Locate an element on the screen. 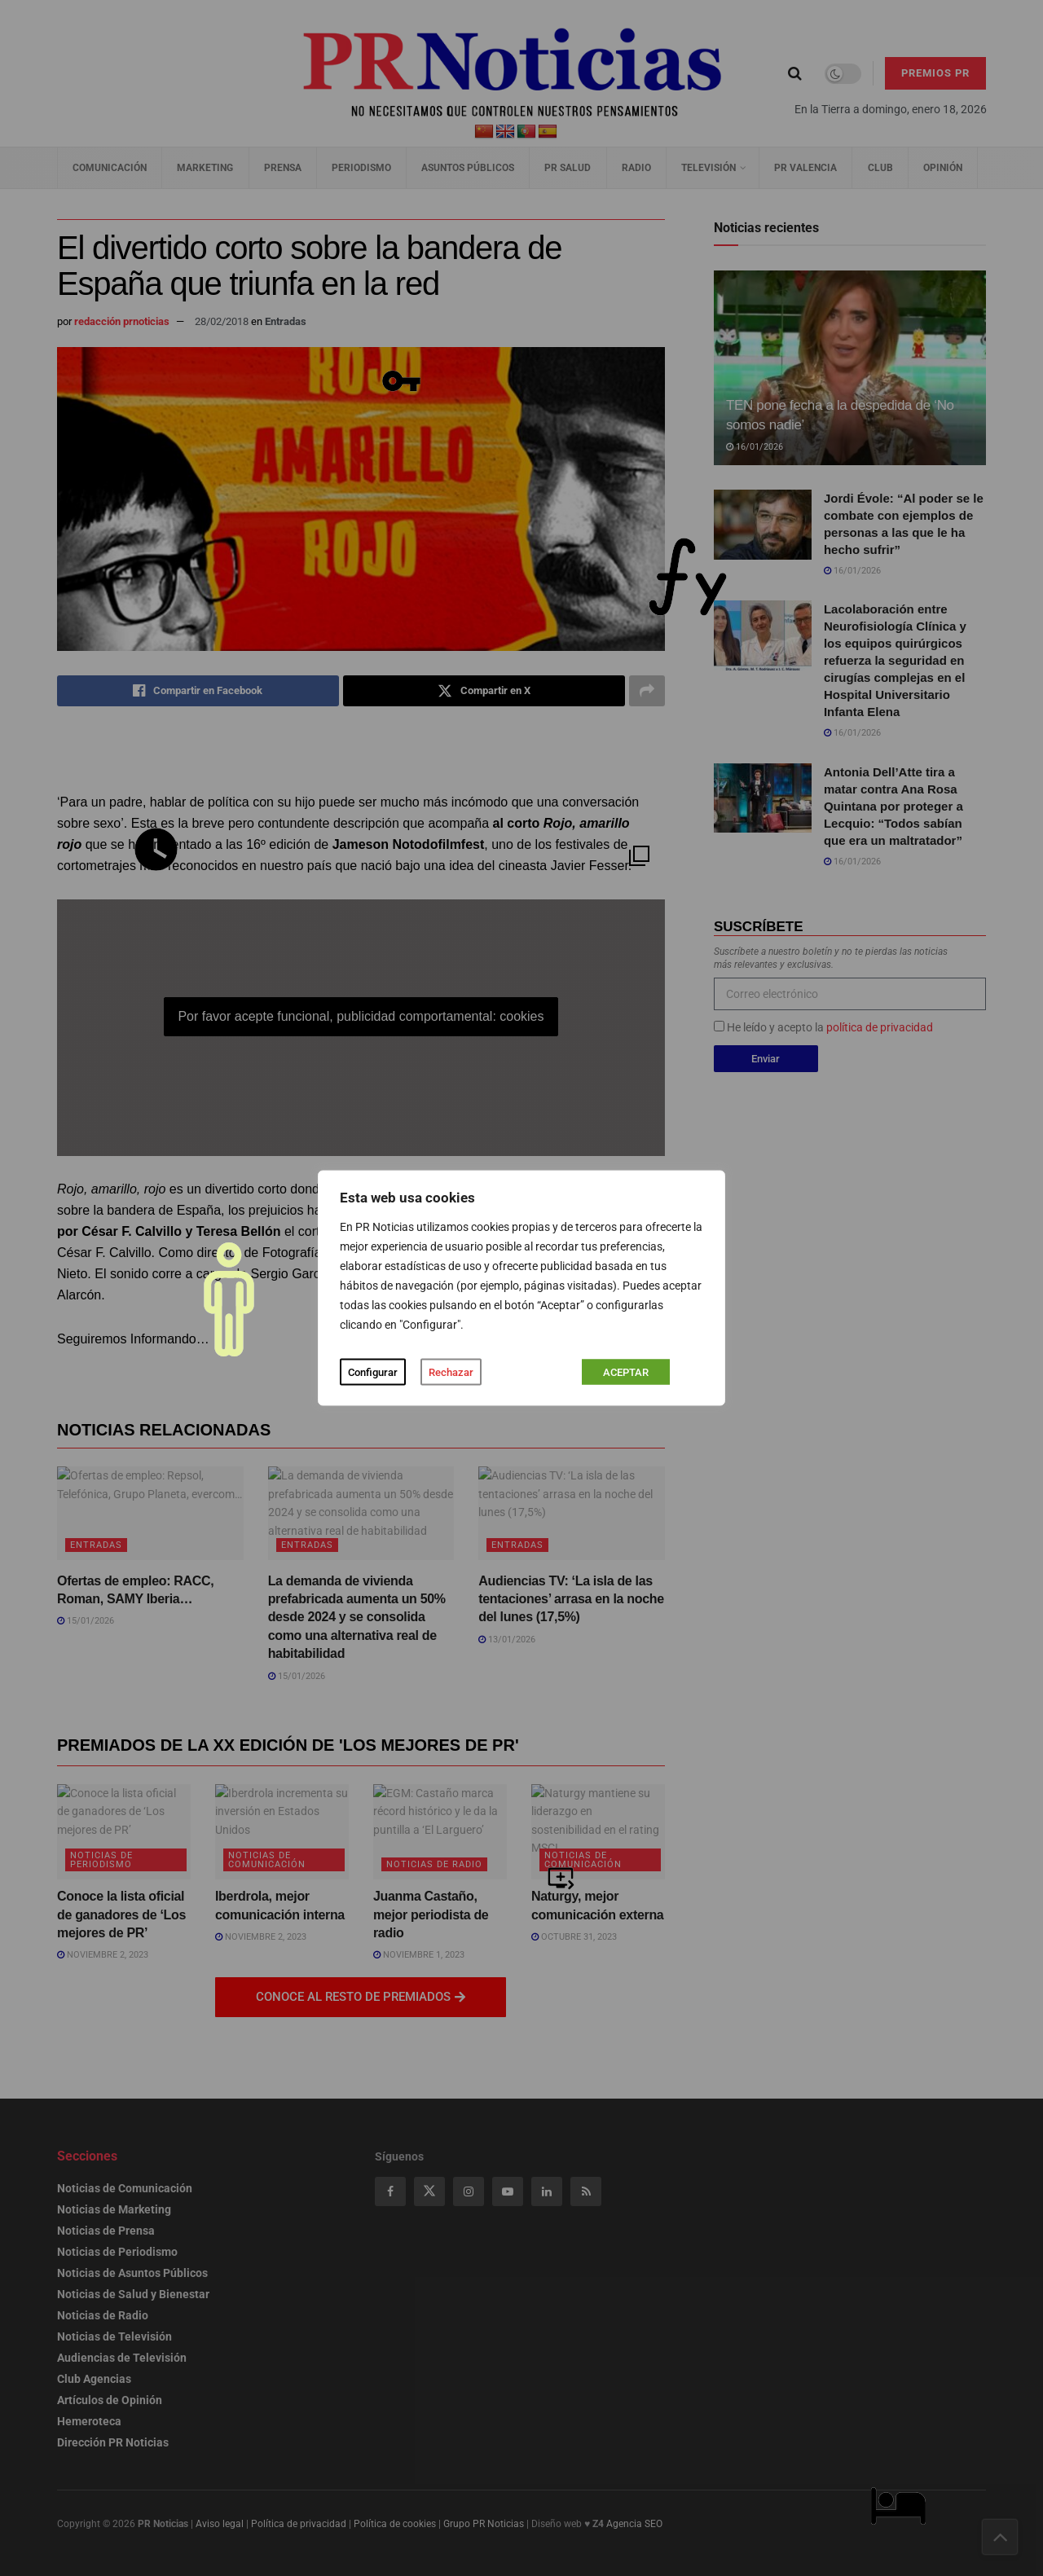  view male user profile is located at coordinates (229, 1299).